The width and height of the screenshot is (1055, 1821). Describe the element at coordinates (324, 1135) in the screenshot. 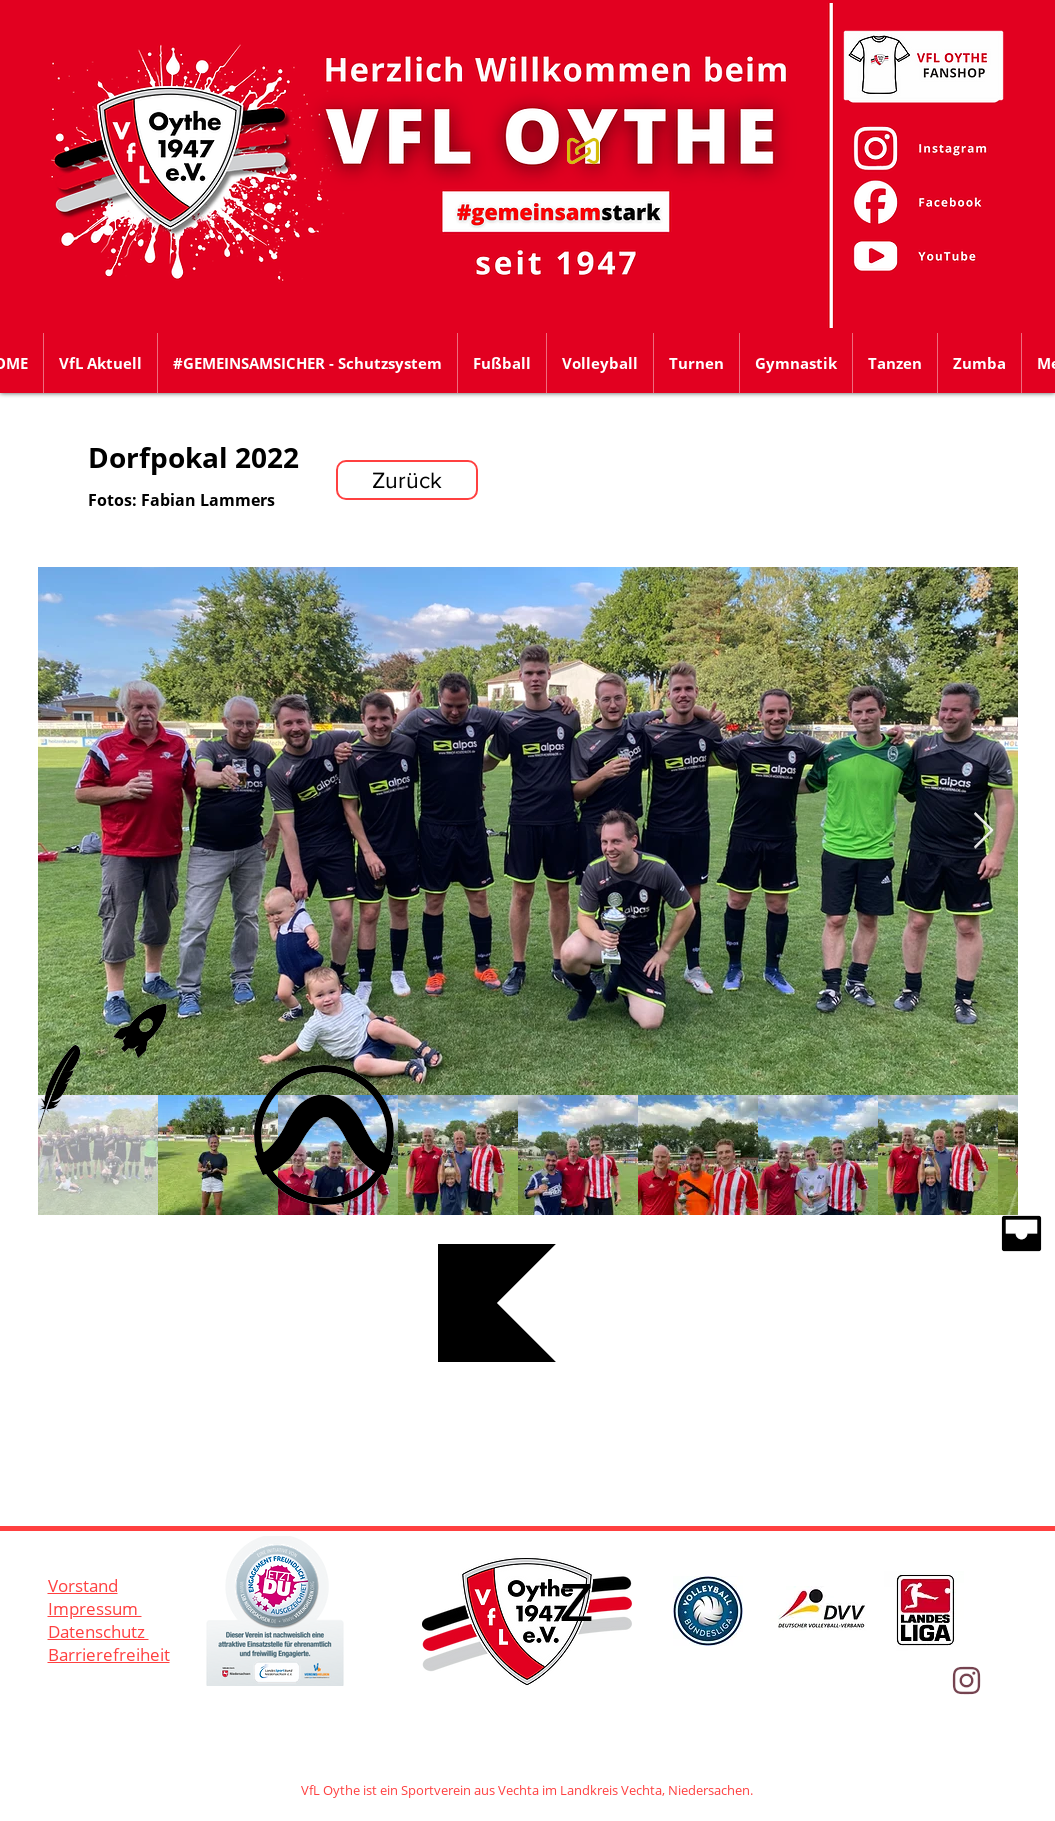

I see `open Pro Tools application` at that location.